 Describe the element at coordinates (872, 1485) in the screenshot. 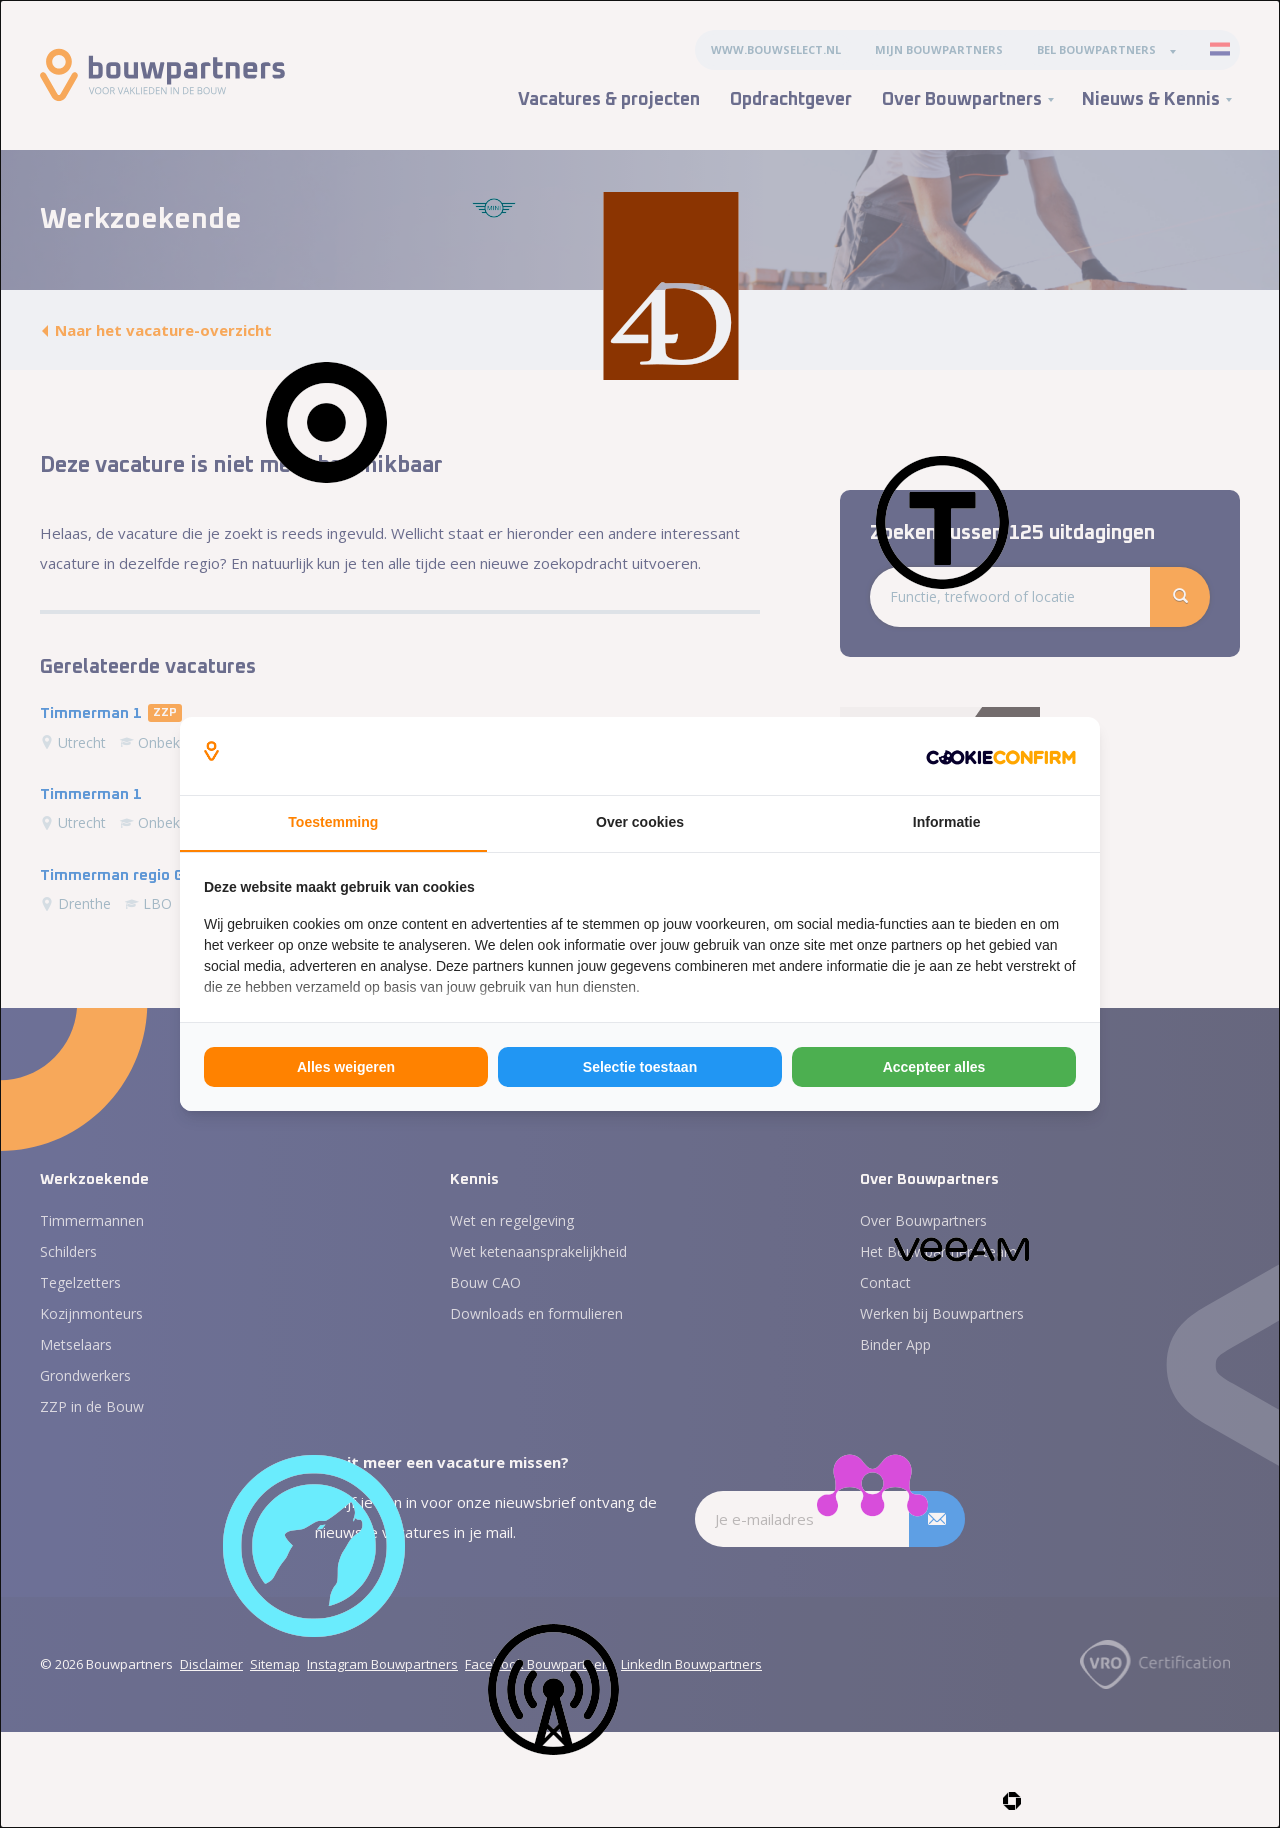

I see `open Mendeley reference manager` at that location.